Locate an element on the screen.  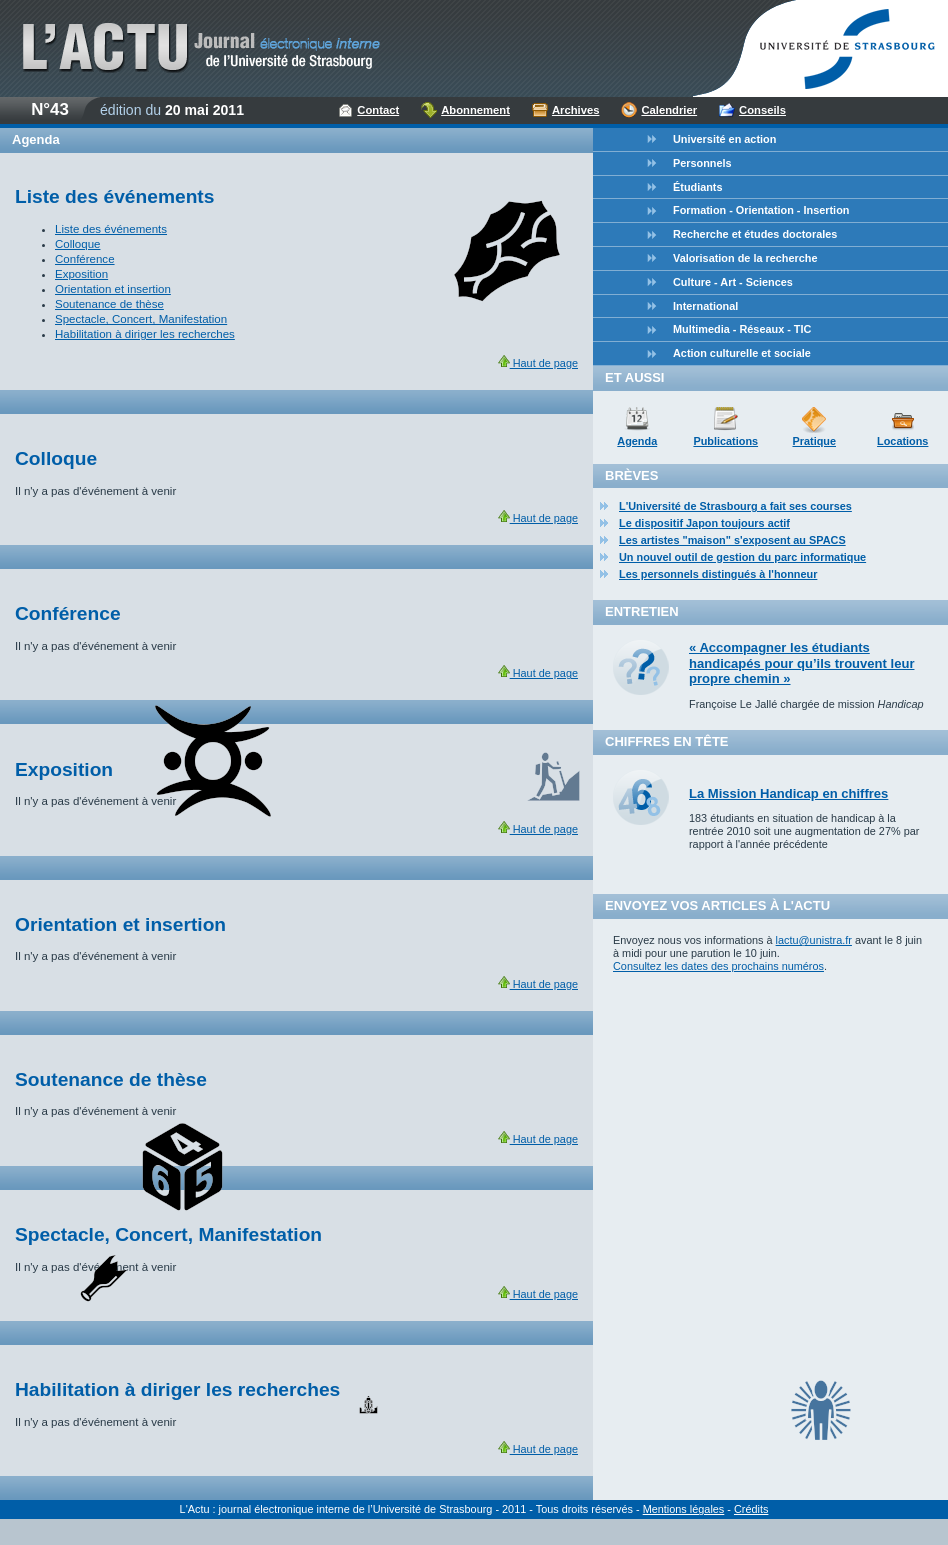
activate aura or radiance effect is located at coordinates (820, 1410).